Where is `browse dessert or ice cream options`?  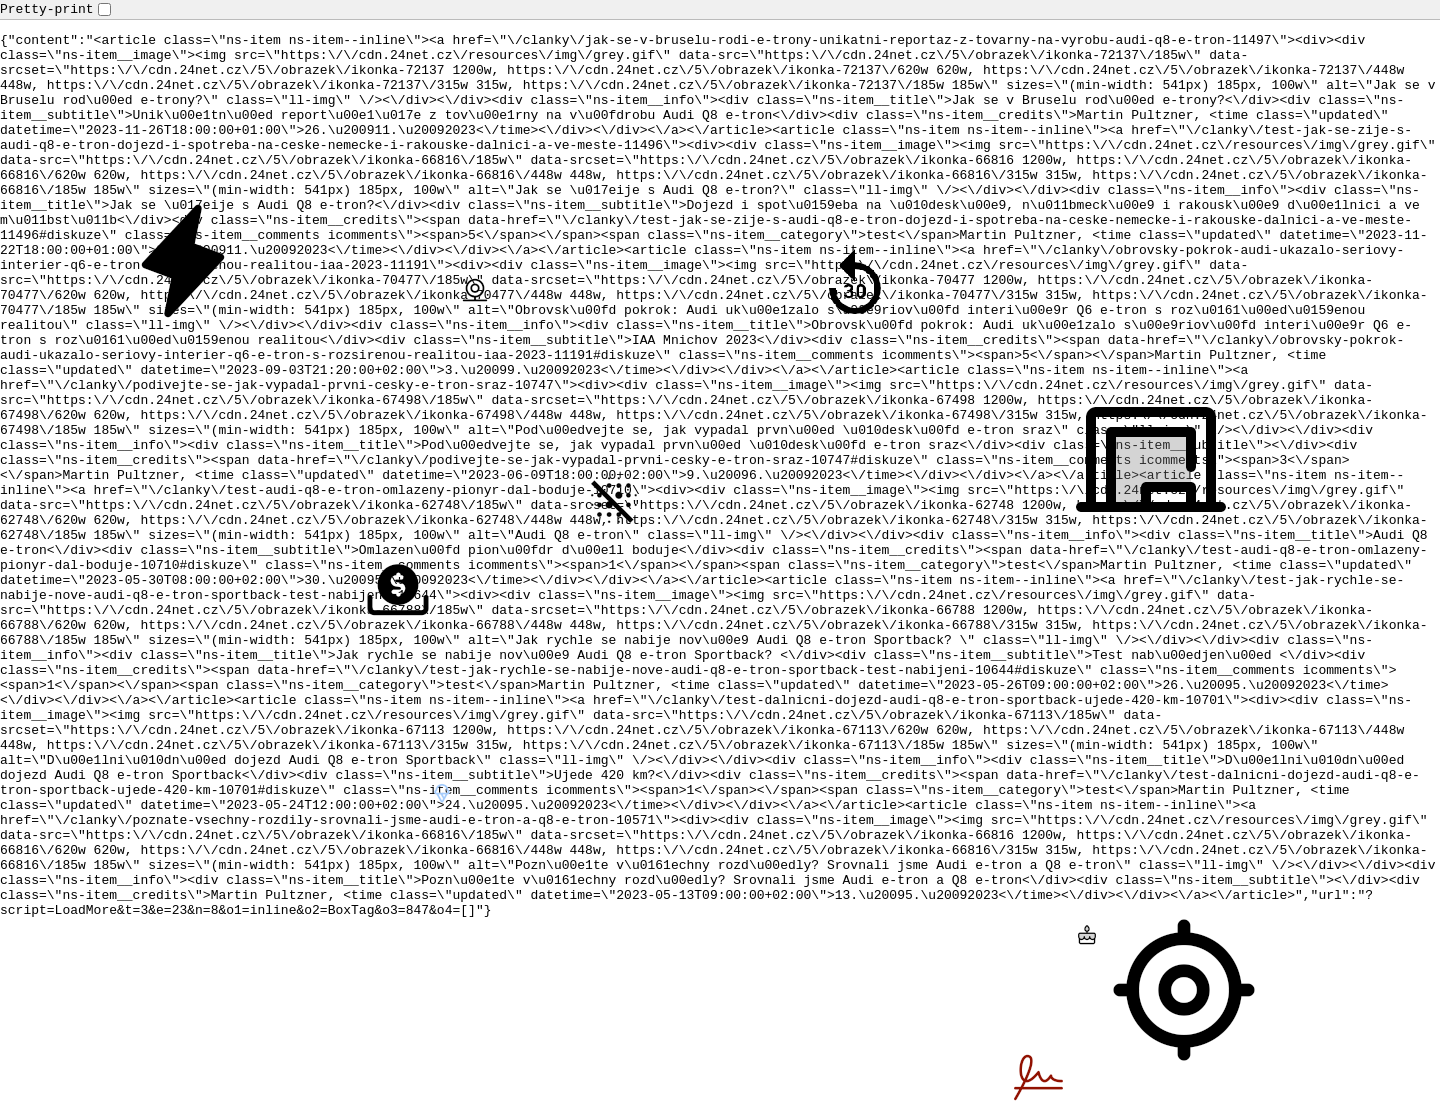
browse dessert or ice cream options is located at coordinates (442, 793).